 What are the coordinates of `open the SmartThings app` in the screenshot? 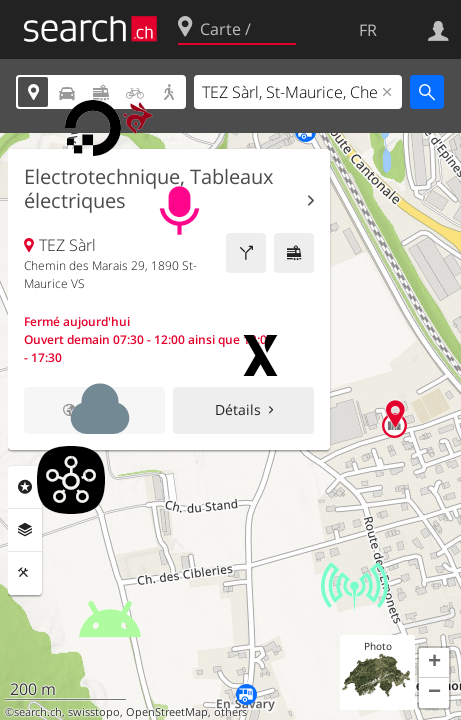 It's located at (71, 480).